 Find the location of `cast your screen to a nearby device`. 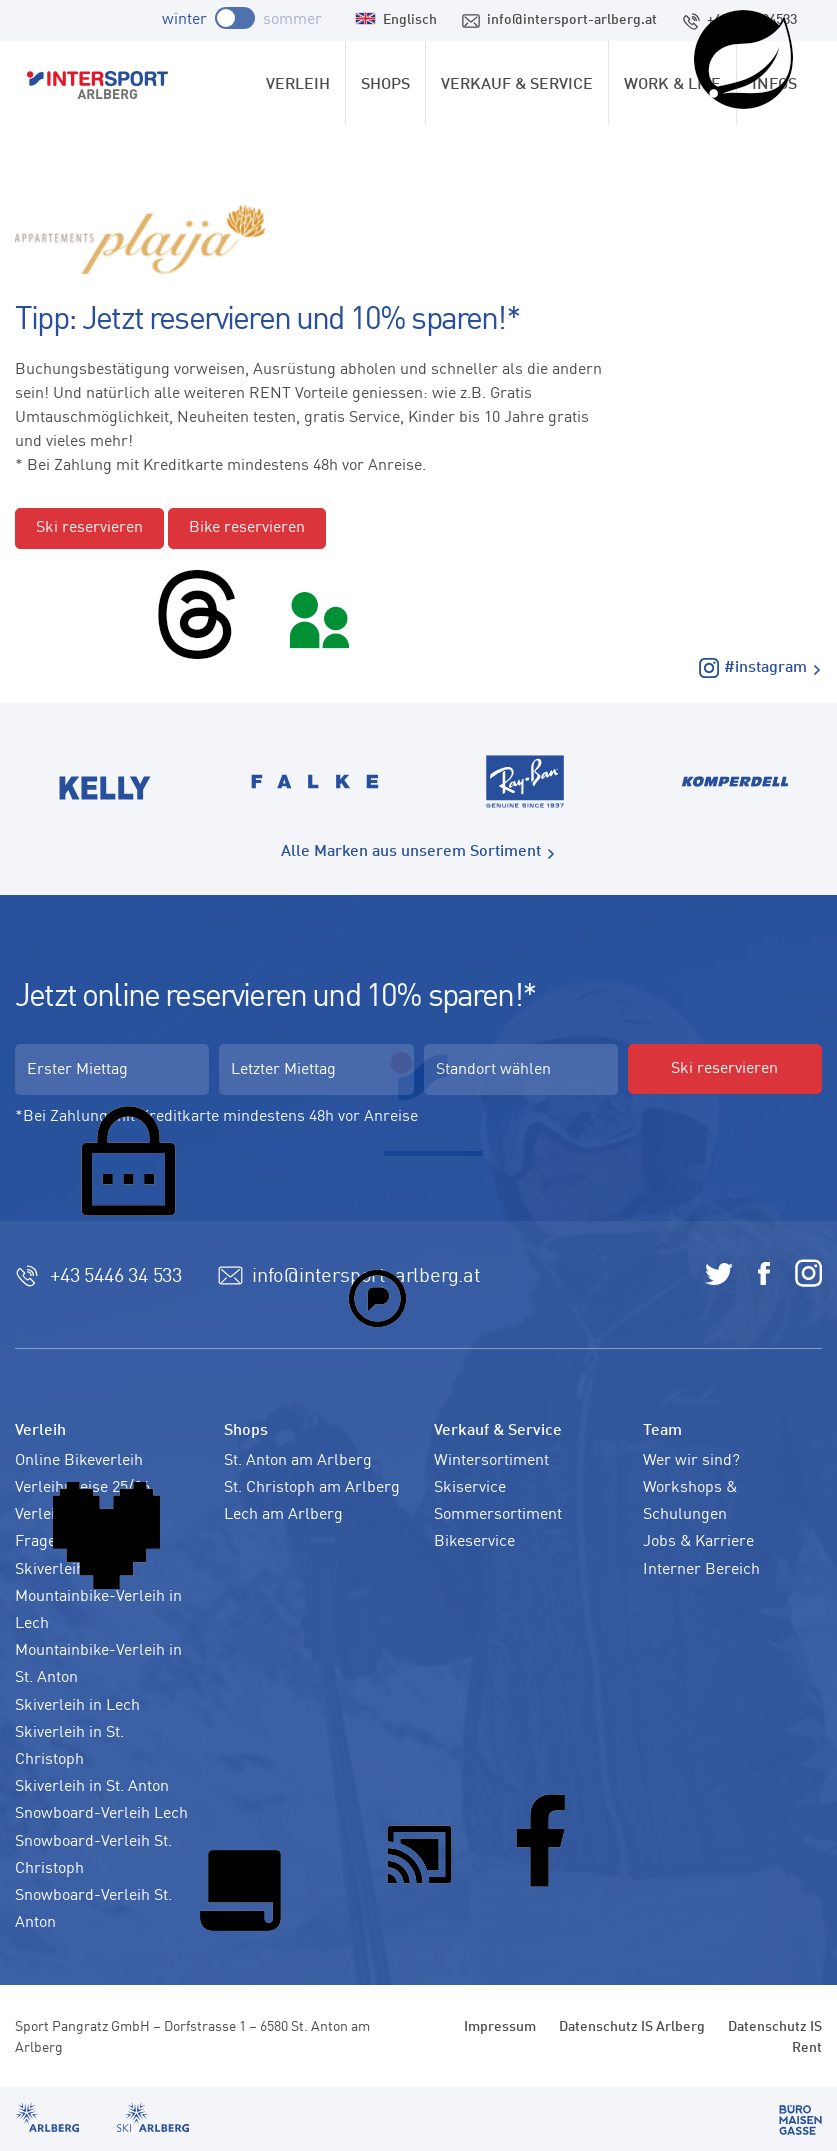

cast your screen to a nearby device is located at coordinates (419, 1854).